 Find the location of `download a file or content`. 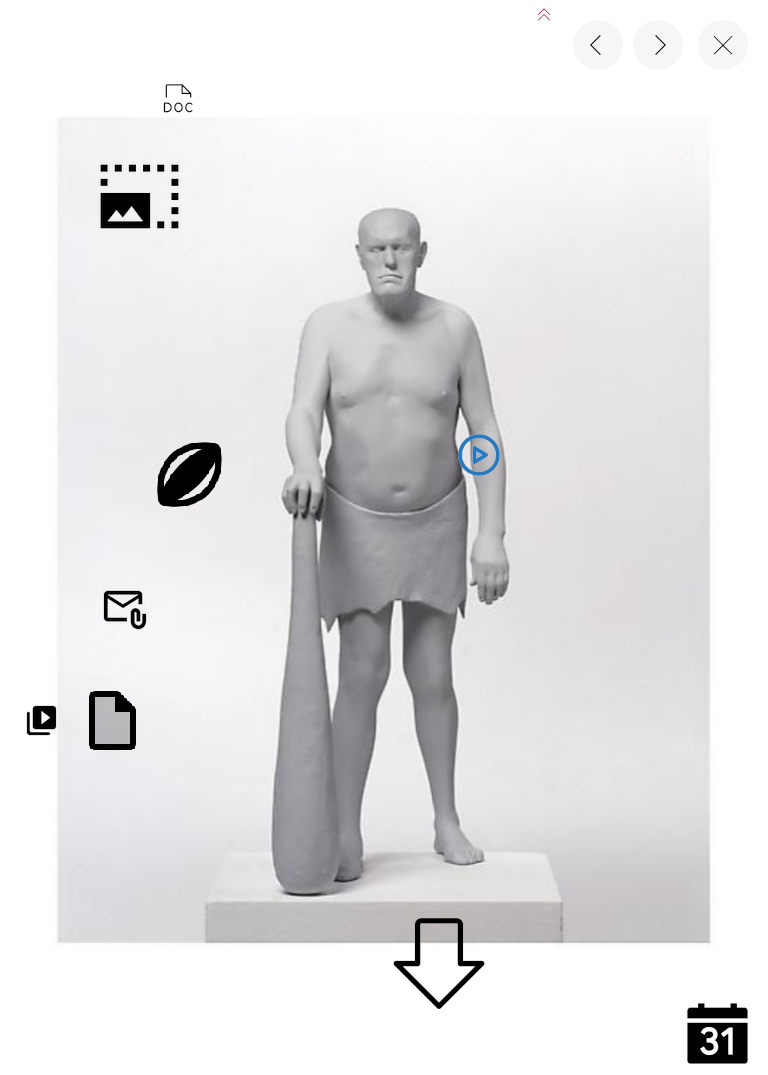

download a file or content is located at coordinates (439, 960).